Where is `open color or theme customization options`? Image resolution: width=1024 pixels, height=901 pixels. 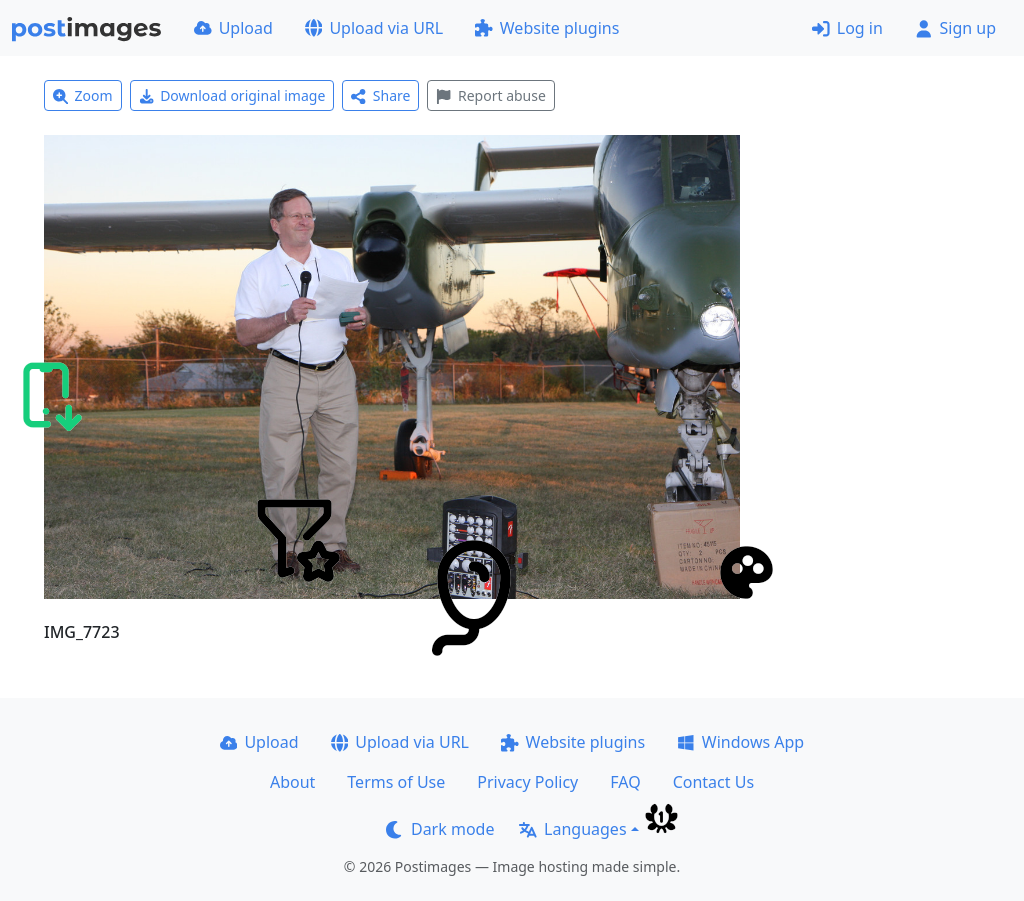
open color or theme customization options is located at coordinates (746, 572).